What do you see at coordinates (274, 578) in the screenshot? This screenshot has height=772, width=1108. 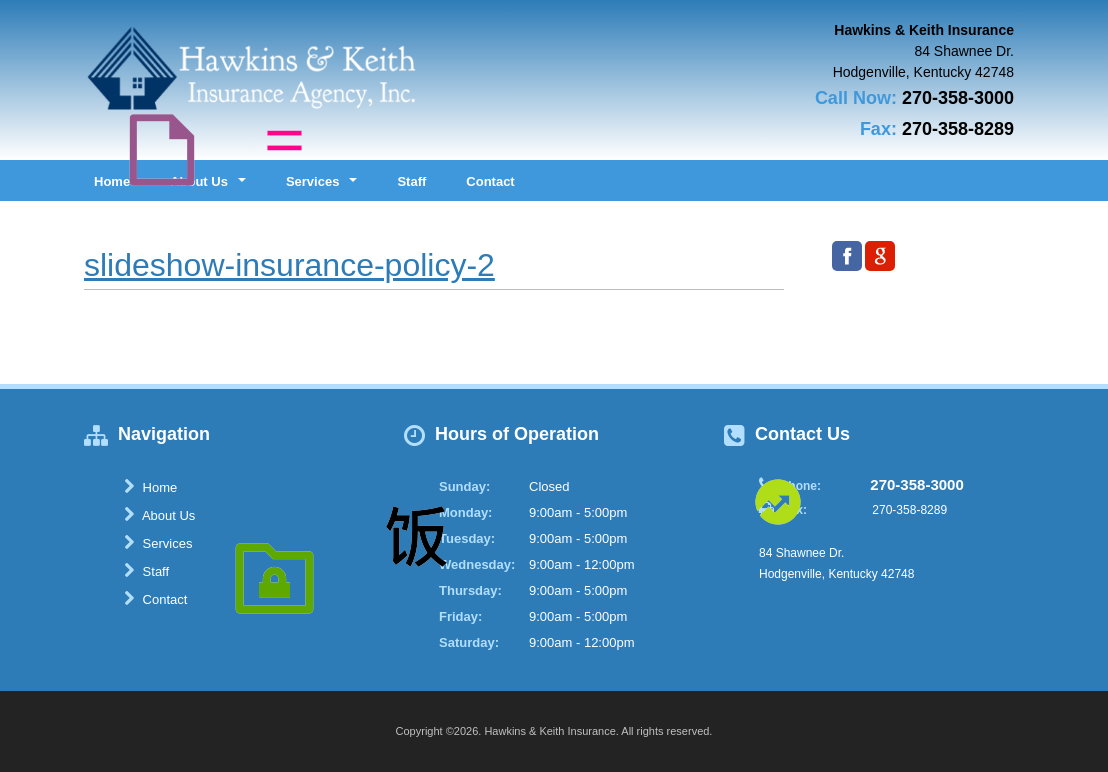 I see `access a password-protected folder` at bounding box center [274, 578].